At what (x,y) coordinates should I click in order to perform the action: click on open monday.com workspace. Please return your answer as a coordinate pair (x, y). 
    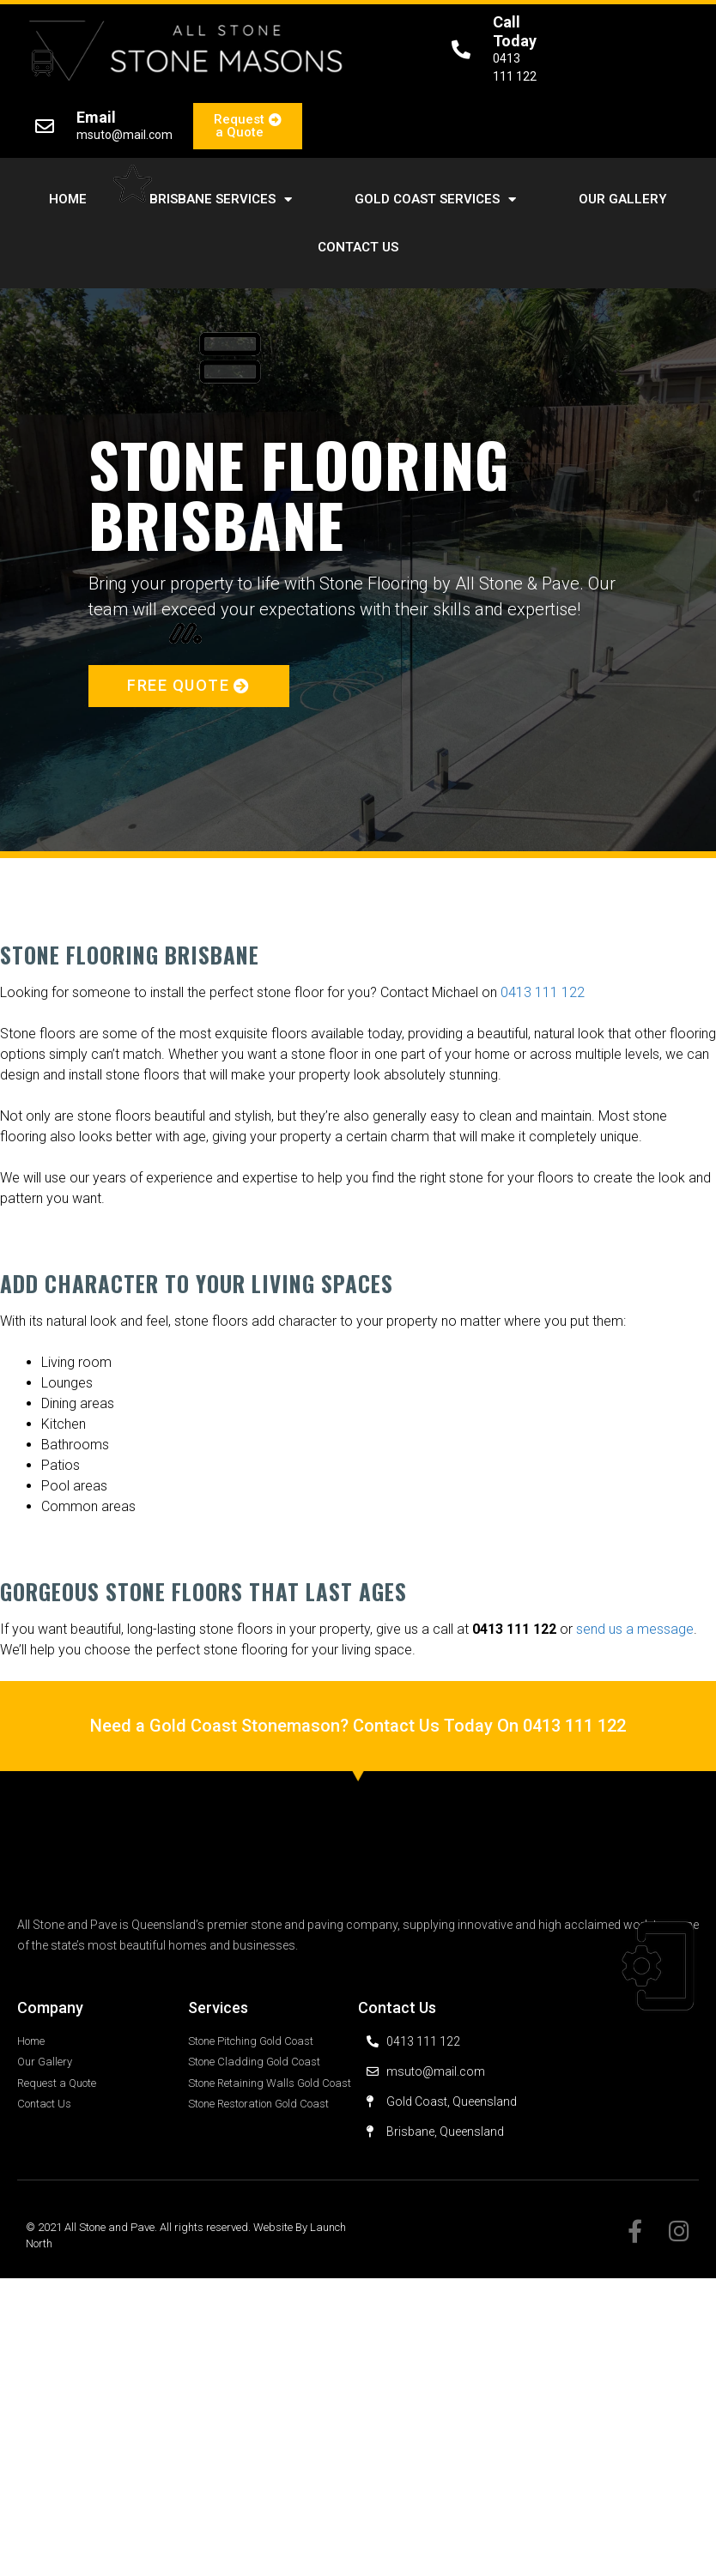
    Looking at the image, I should click on (185, 633).